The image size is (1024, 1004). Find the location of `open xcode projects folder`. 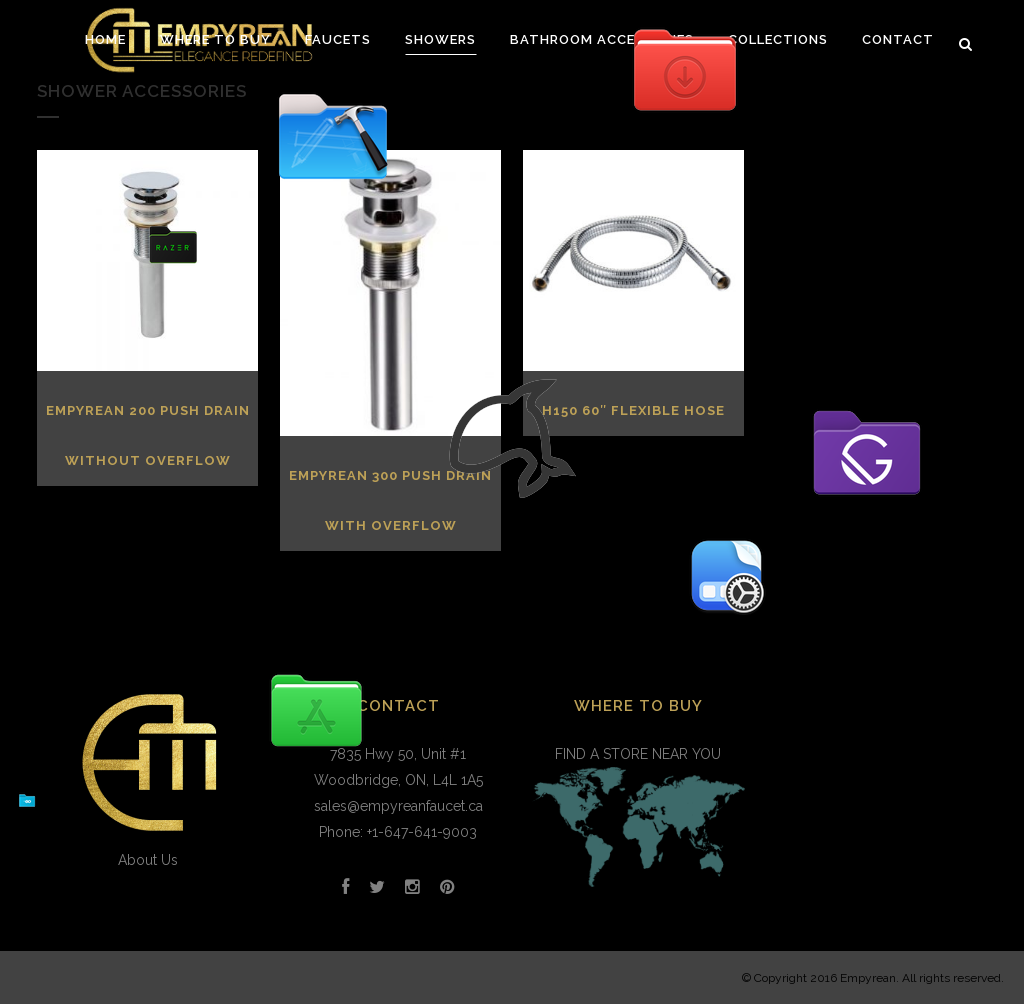

open xcode projects folder is located at coordinates (332, 139).